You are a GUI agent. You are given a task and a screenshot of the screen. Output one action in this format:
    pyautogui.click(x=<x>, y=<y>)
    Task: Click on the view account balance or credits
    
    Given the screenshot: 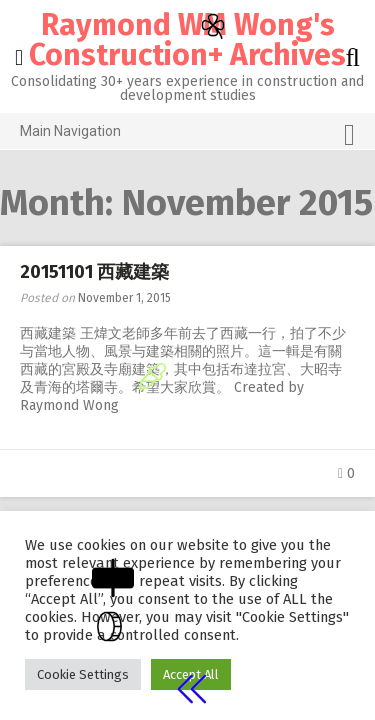 What is the action you would take?
    pyautogui.click(x=109, y=626)
    